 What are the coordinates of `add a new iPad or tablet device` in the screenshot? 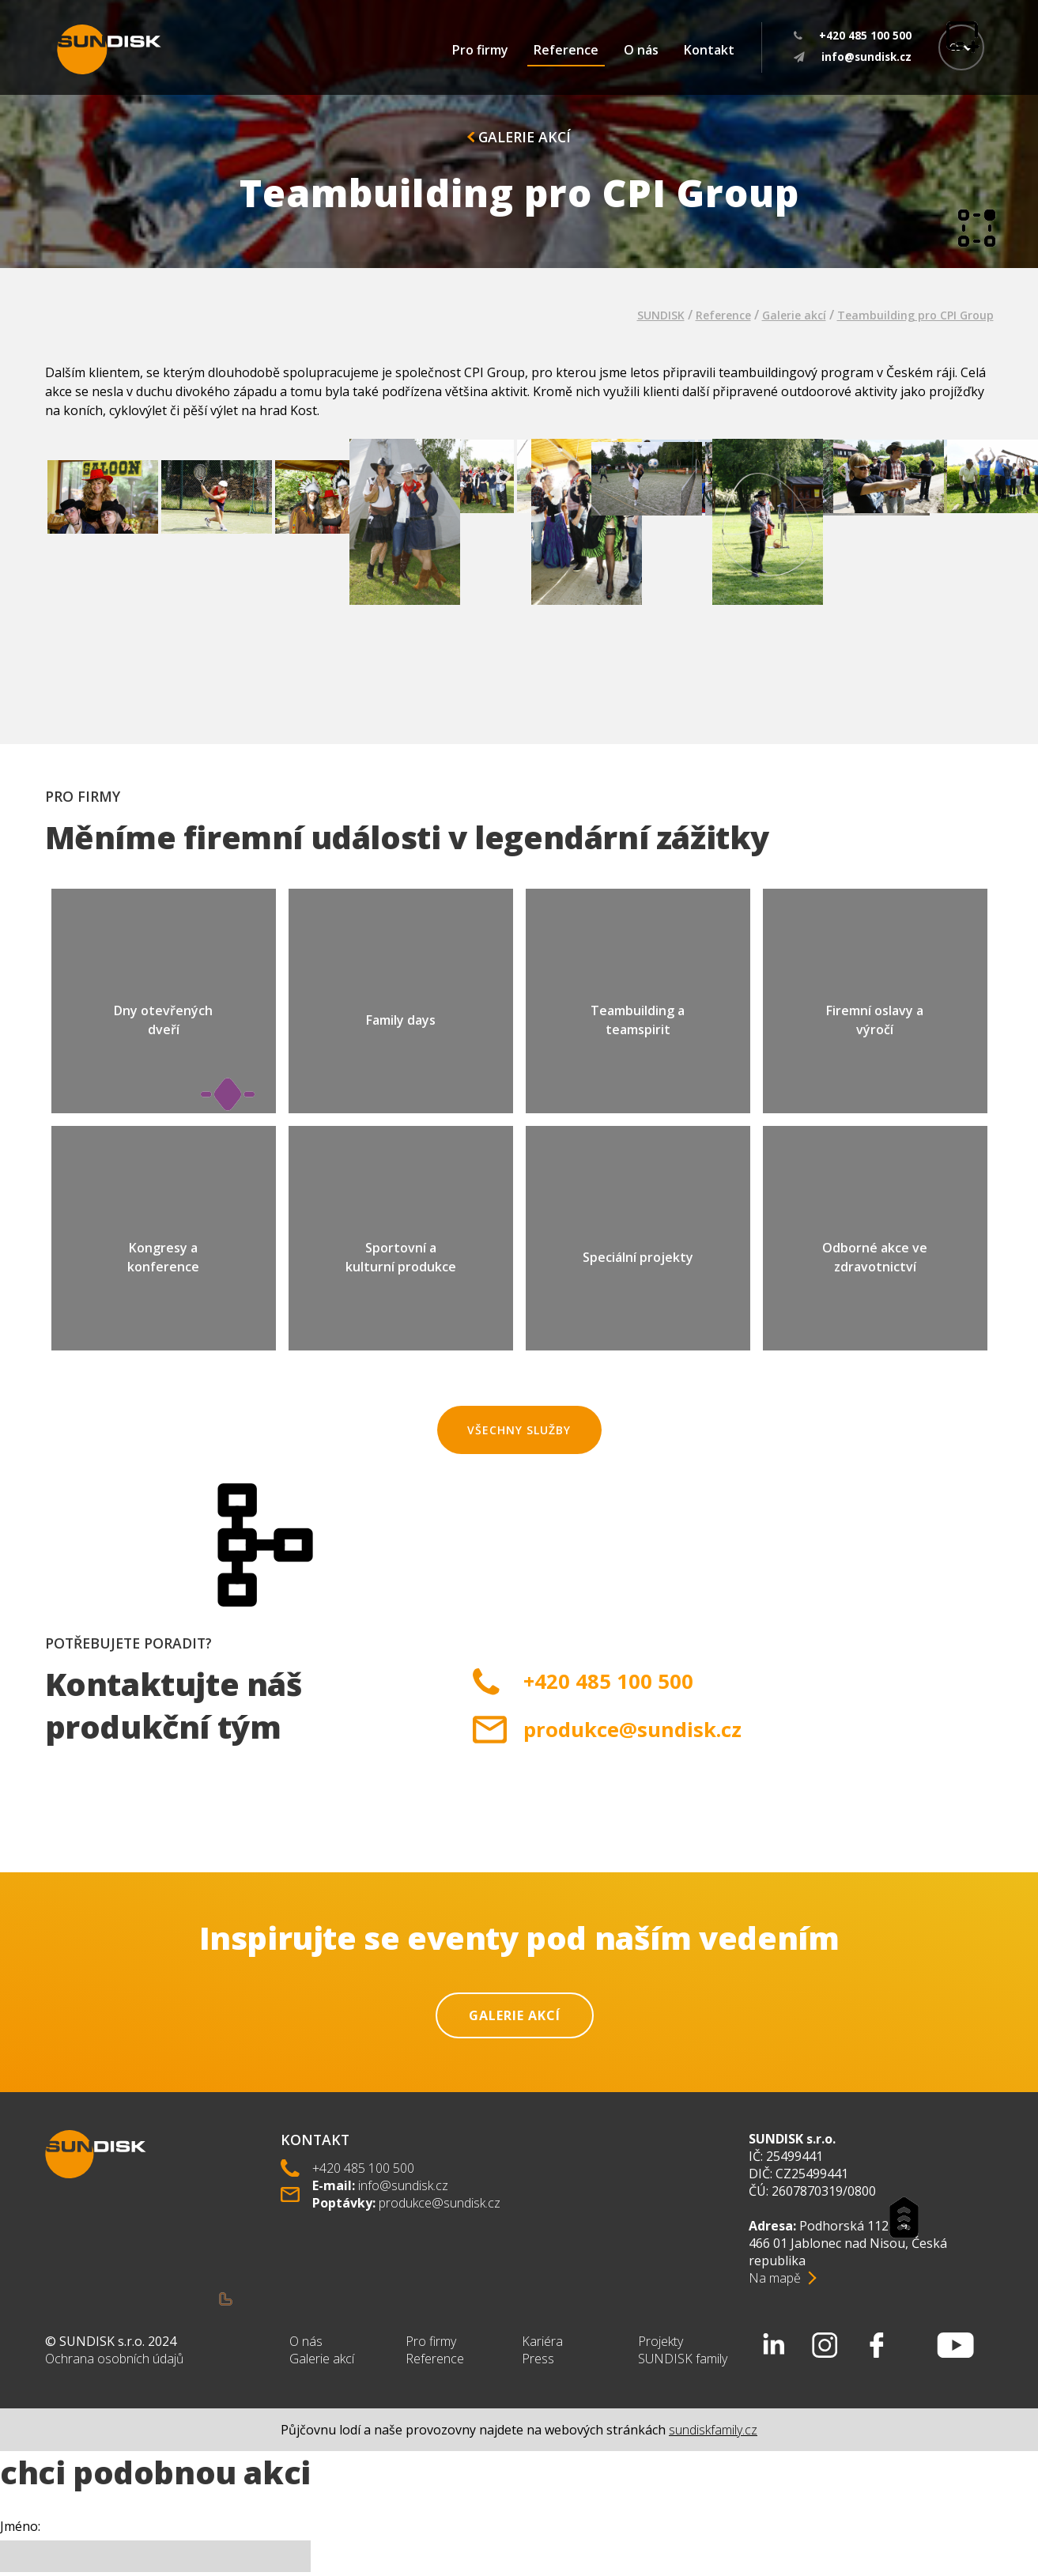 It's located at (962, 36).